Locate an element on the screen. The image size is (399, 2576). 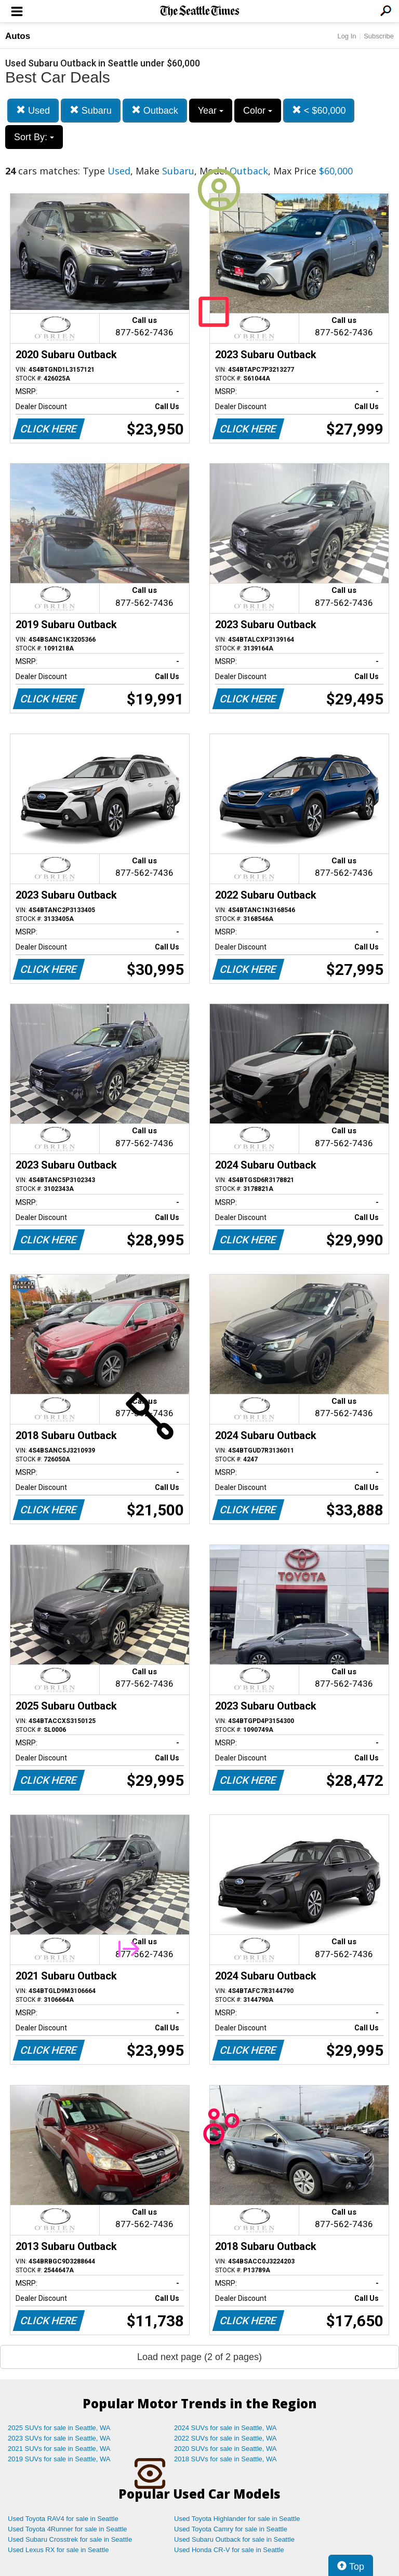
sign out or log out of account is located at coordinates (129, 1949).